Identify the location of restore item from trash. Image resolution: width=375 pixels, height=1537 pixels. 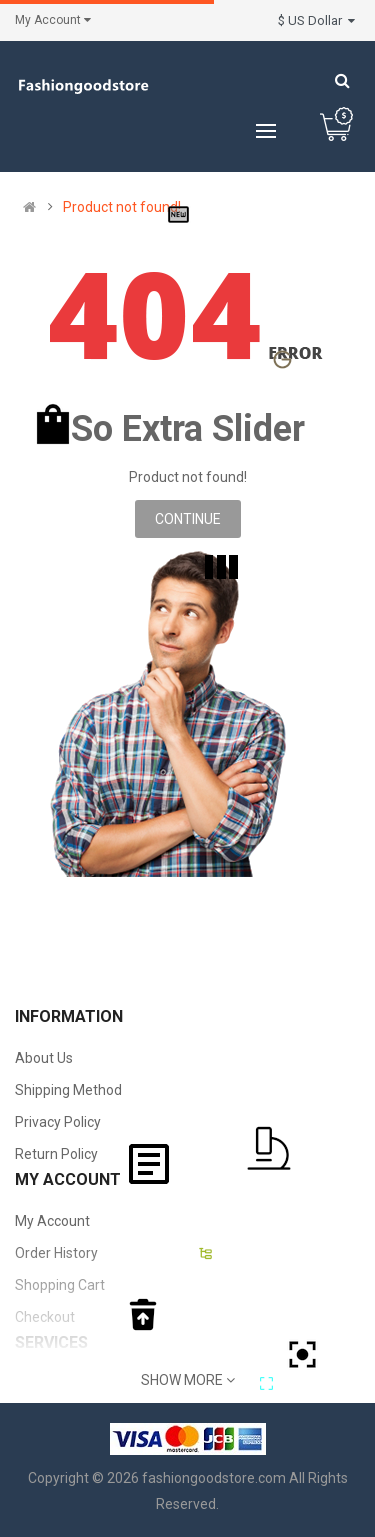
(143, 1315).